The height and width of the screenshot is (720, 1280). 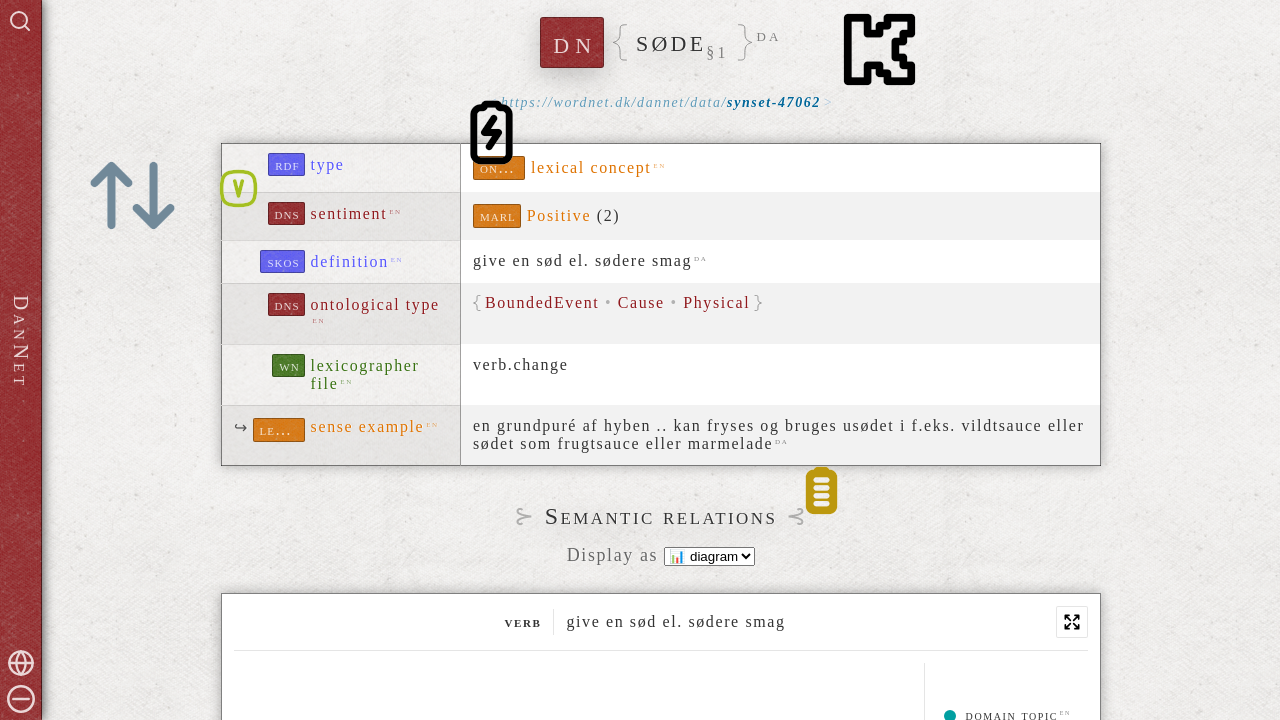 I want to click on indicates device is currently charging, so click(x=491, y=132).